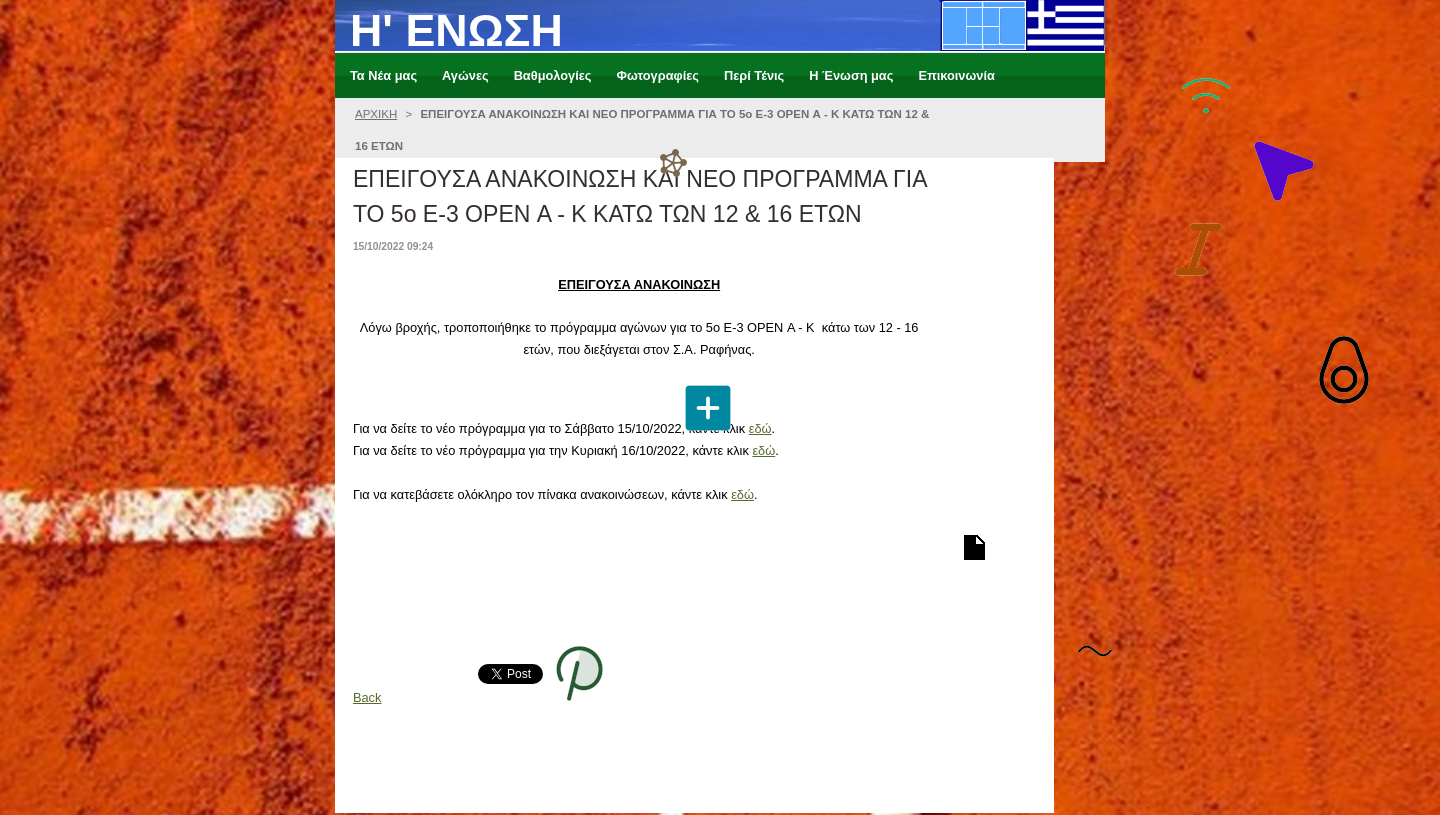  Describe the element at coordinates (1344, 370) in the screenshot. I see `indicates healthy or vegetarian food options` at that location.